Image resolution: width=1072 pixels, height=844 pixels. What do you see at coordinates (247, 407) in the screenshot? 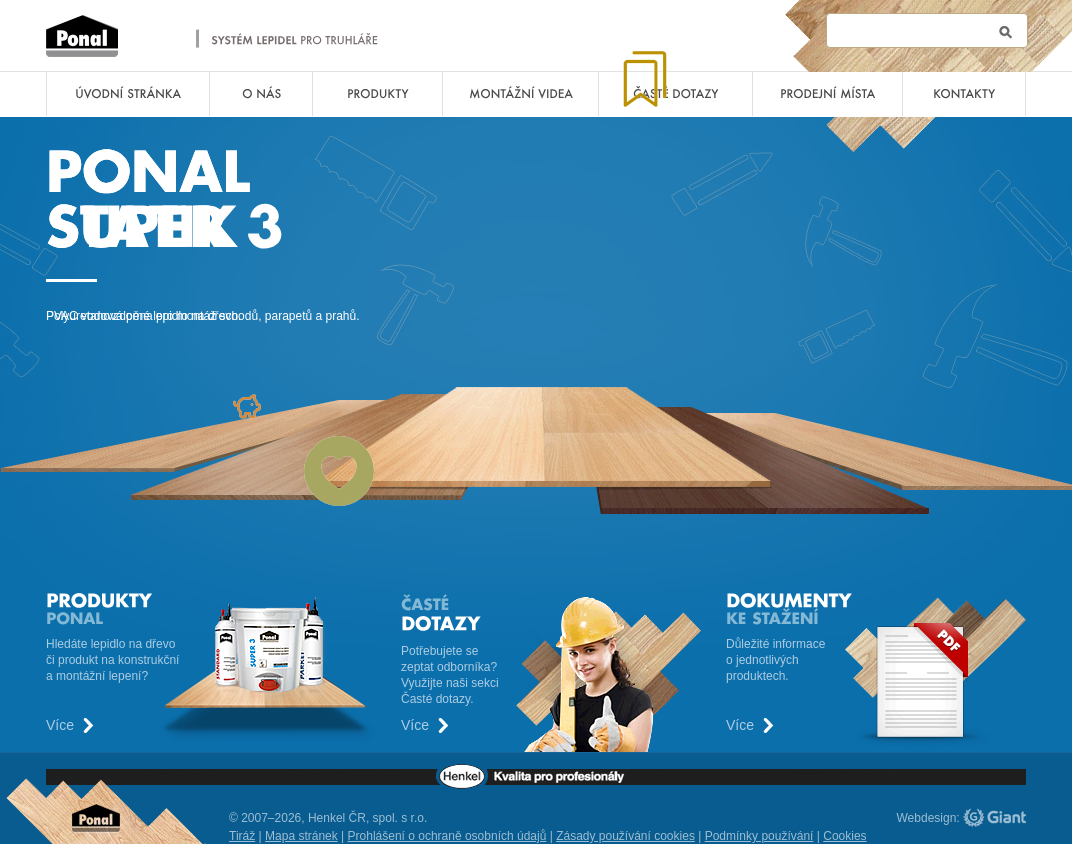
I see `access savings or budget features` at bounding box center [247, 407].